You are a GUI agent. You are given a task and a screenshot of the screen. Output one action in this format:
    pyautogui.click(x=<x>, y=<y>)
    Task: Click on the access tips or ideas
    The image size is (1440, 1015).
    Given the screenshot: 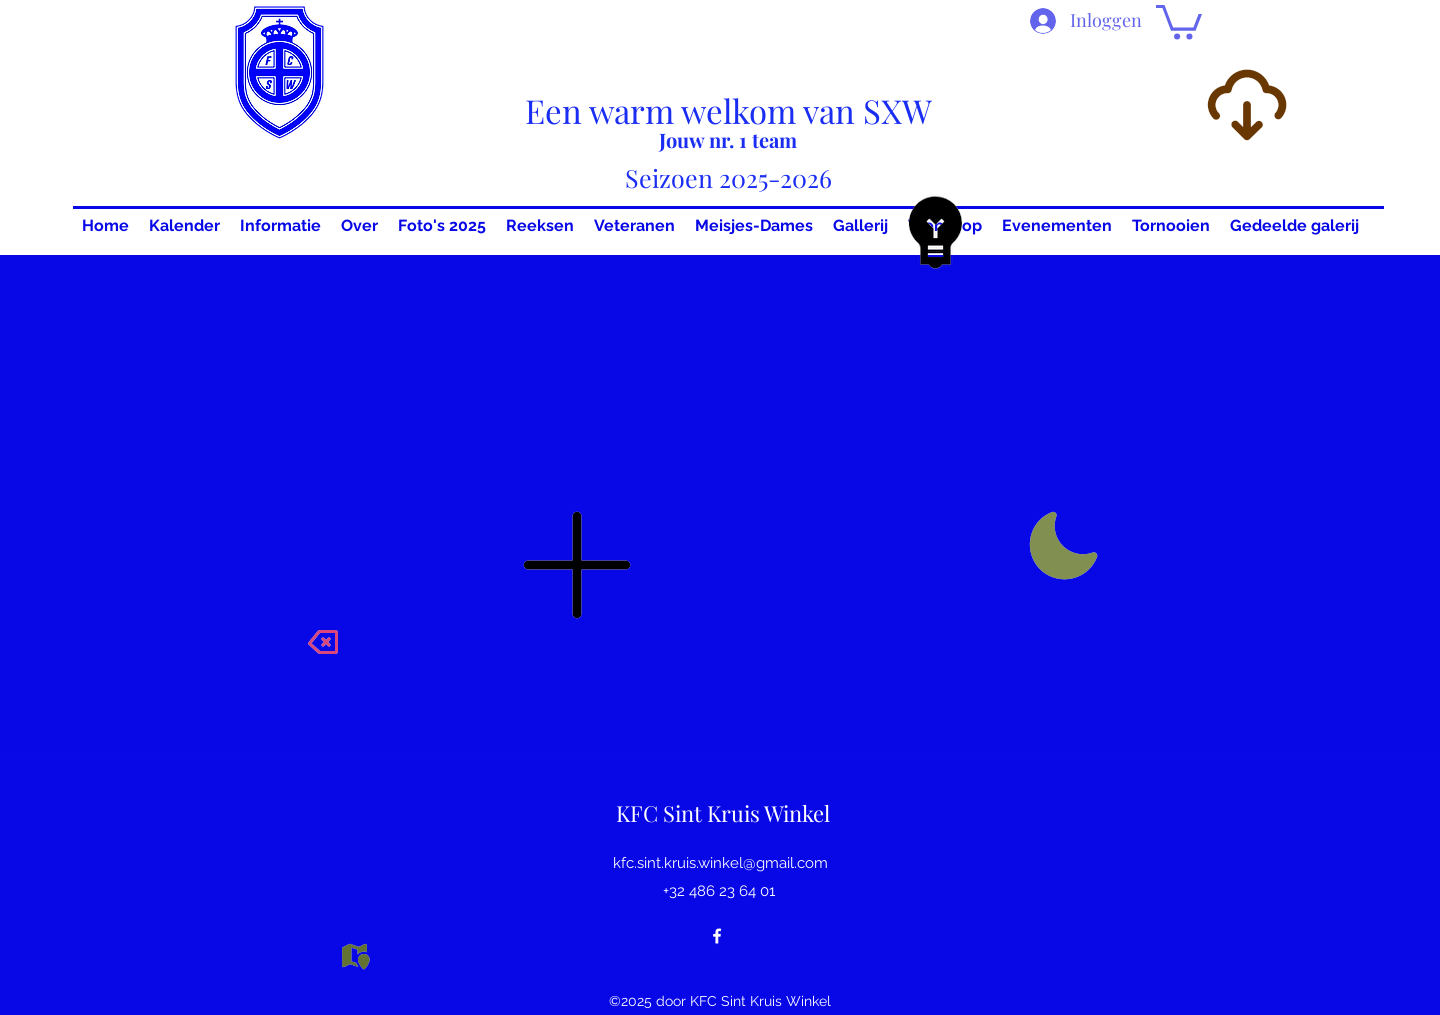 What is the action you would take?
    pyautogui.click(x=935, y=230)
    